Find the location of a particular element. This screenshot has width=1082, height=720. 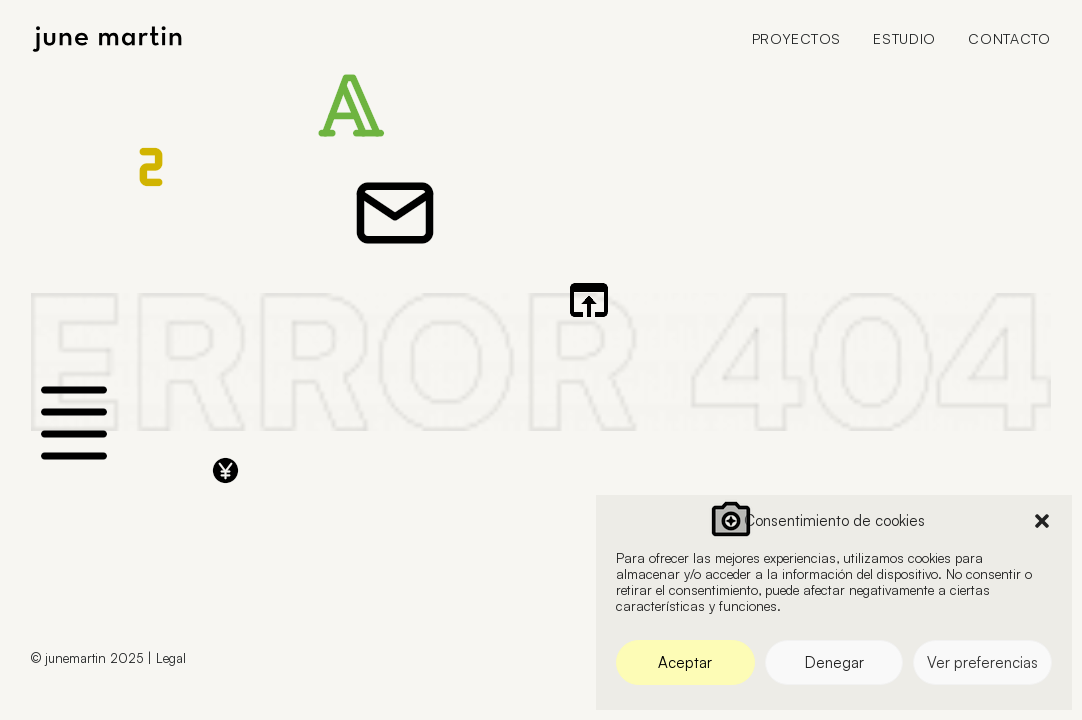

open link in browser is located at coordinates (589, 300).